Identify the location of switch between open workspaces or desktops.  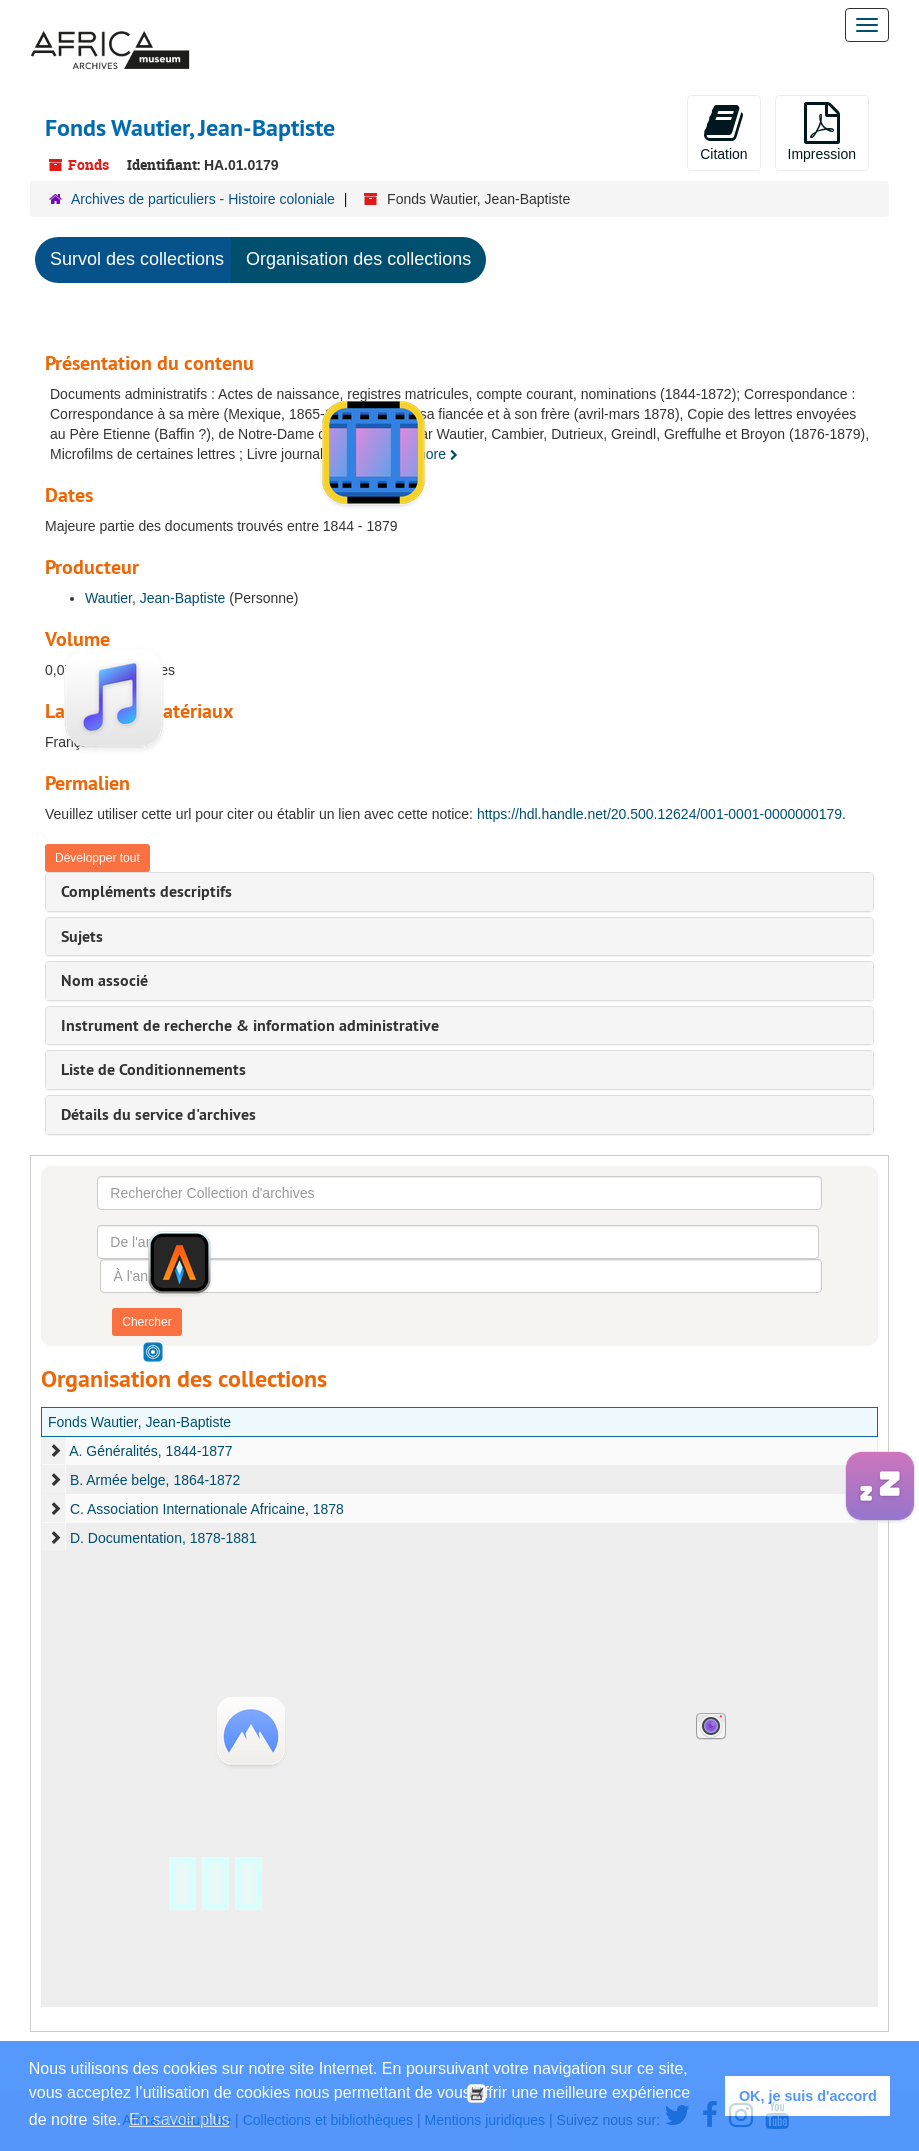
(215, 1883).